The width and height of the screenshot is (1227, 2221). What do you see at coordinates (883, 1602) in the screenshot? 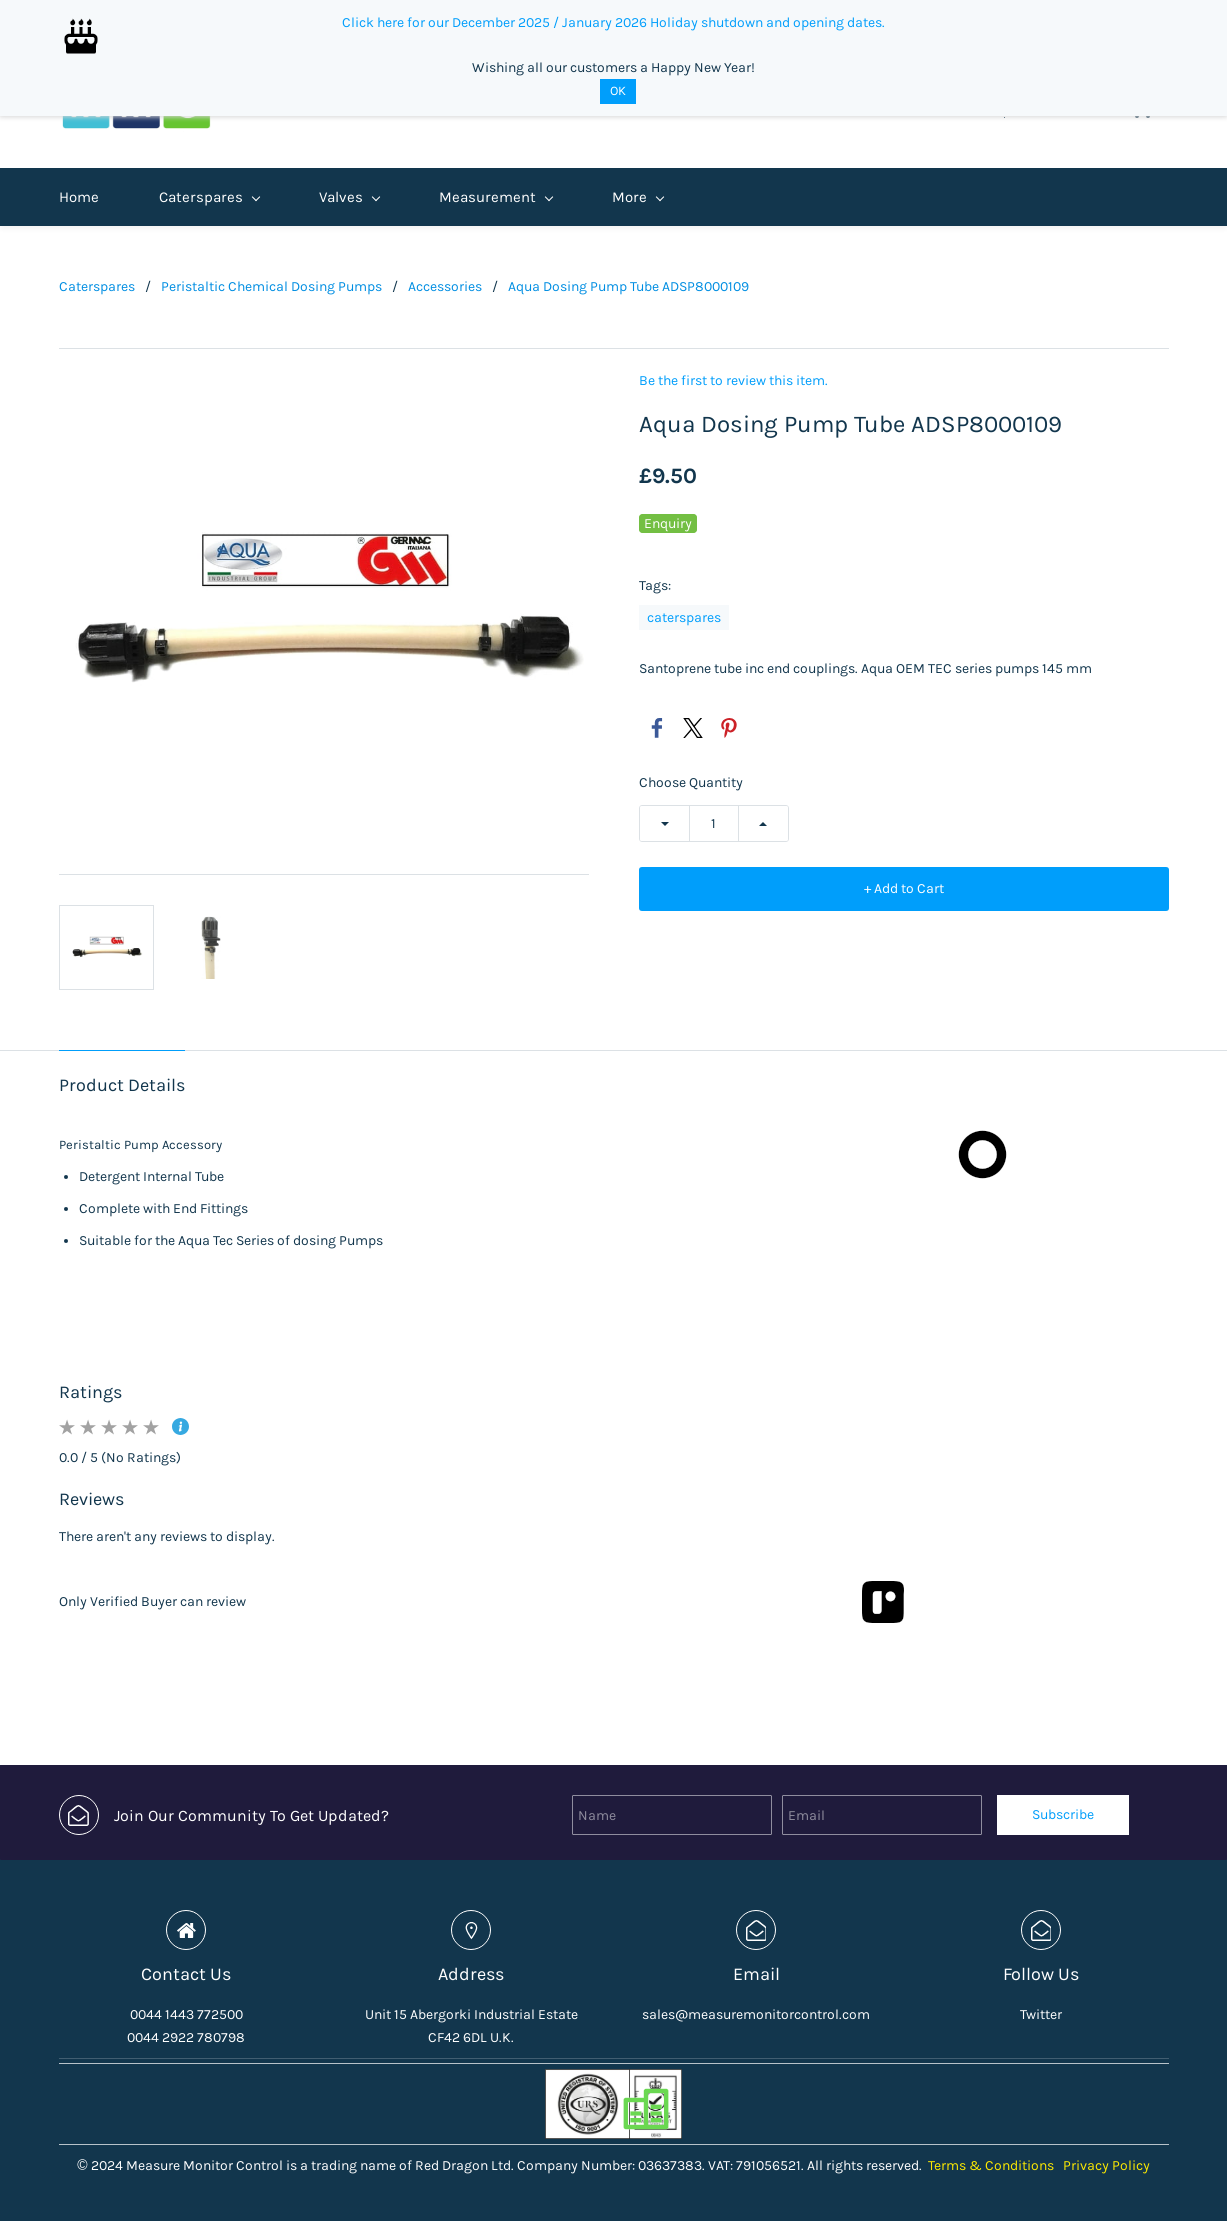
I see `rescript programming language logo` at bounding box center [883, 1602].